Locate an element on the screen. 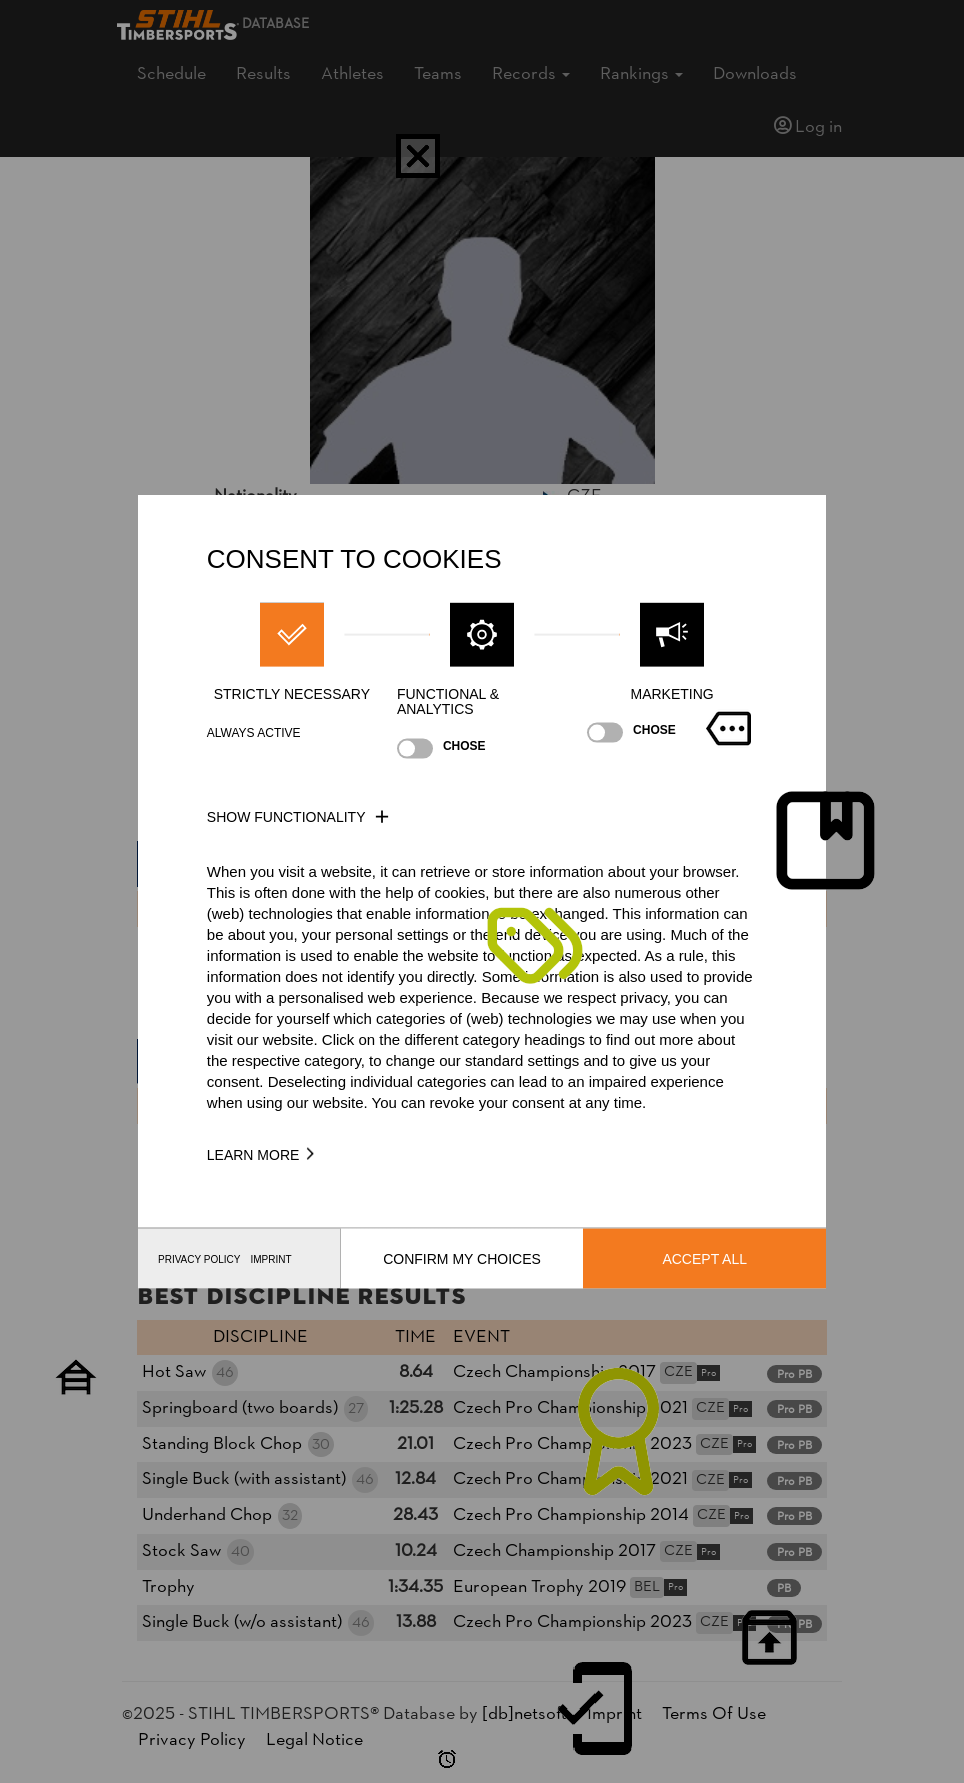 This screenshot has height=1783, width=964. indicates mobile-friendly or responsive design is located at coordinates (594, 1708).